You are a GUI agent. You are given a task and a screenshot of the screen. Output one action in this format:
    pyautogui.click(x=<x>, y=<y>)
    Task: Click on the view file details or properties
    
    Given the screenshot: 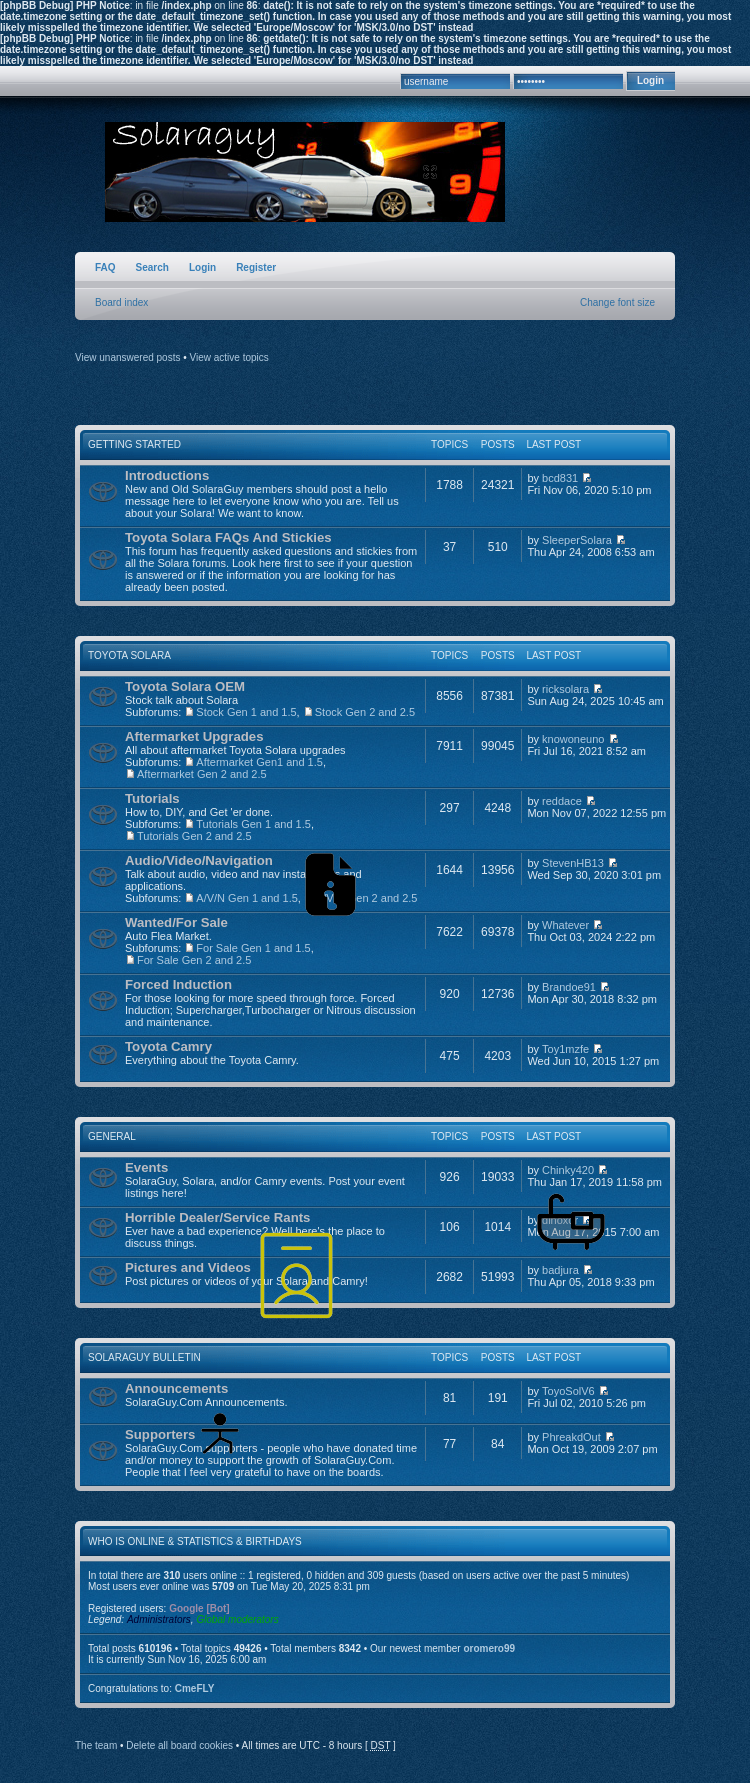 What is the action you would take?
    pyautogui.click(x=330, y=884)
    